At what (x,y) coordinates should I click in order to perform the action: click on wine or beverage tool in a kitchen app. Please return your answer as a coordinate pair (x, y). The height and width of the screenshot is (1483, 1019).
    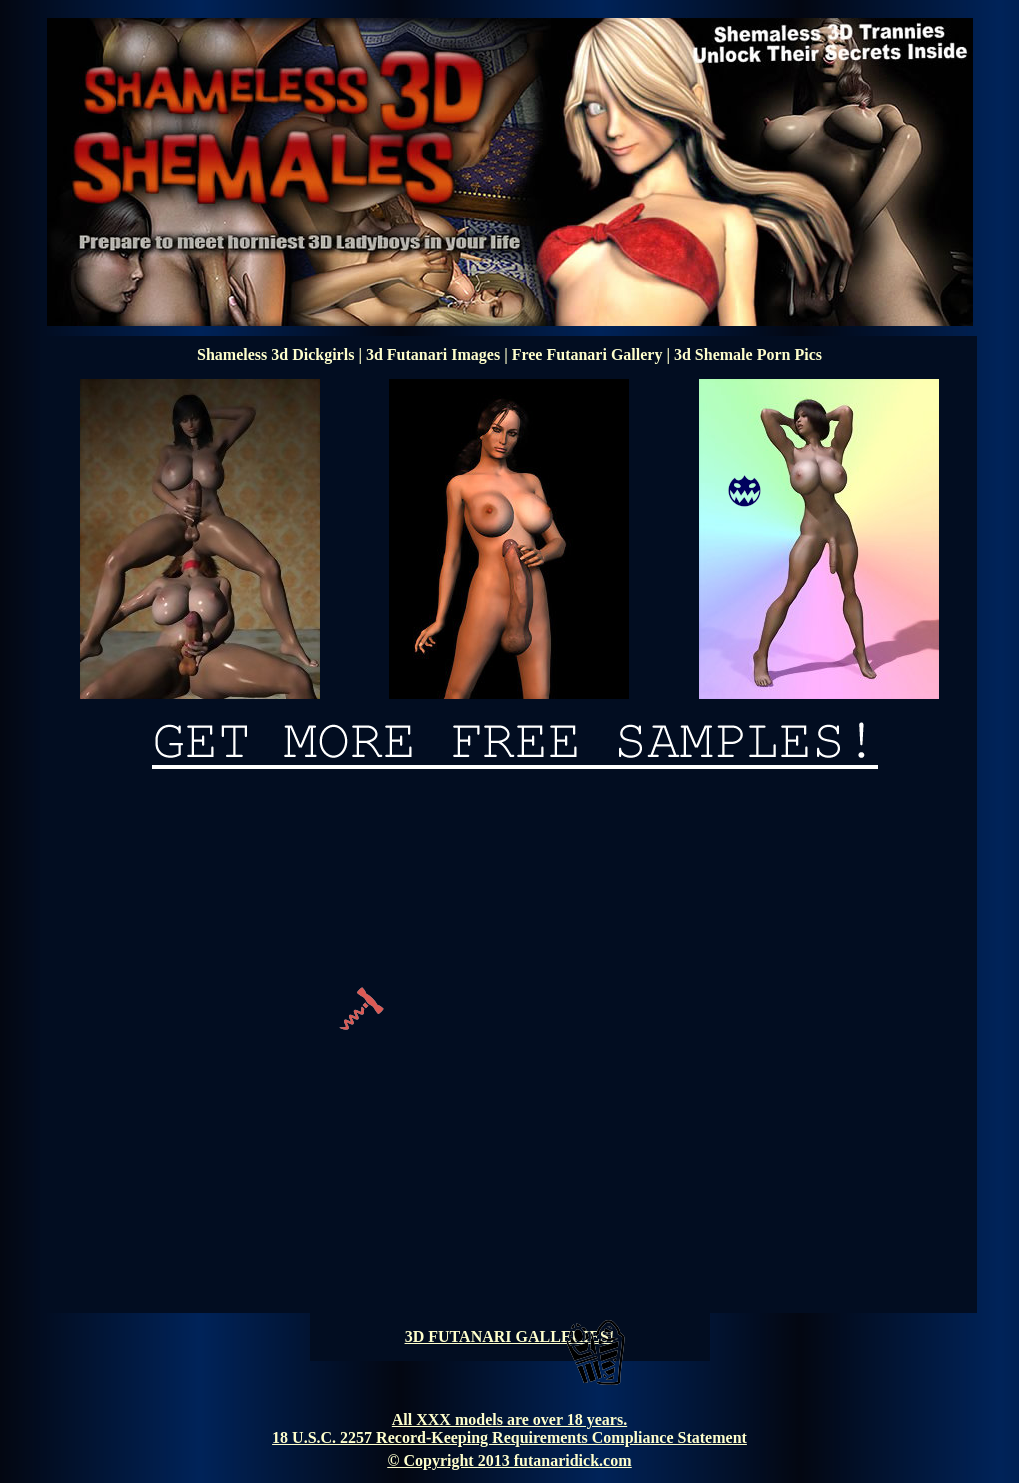
    Looking at the image, I should click on (361, 1008).